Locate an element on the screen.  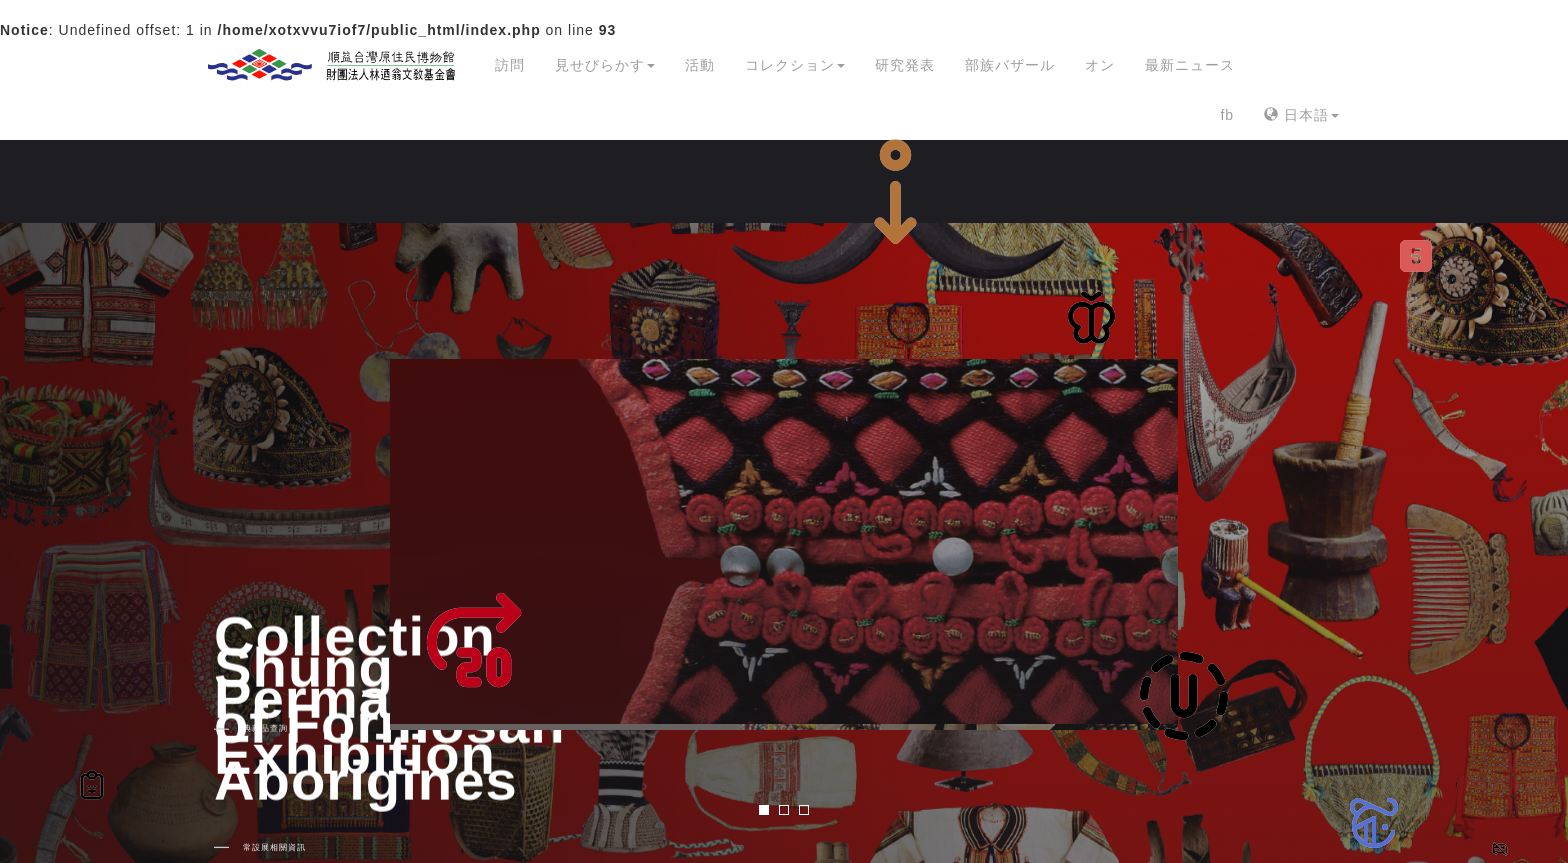
open The New York Times app is located at coordinates (1374, 822).